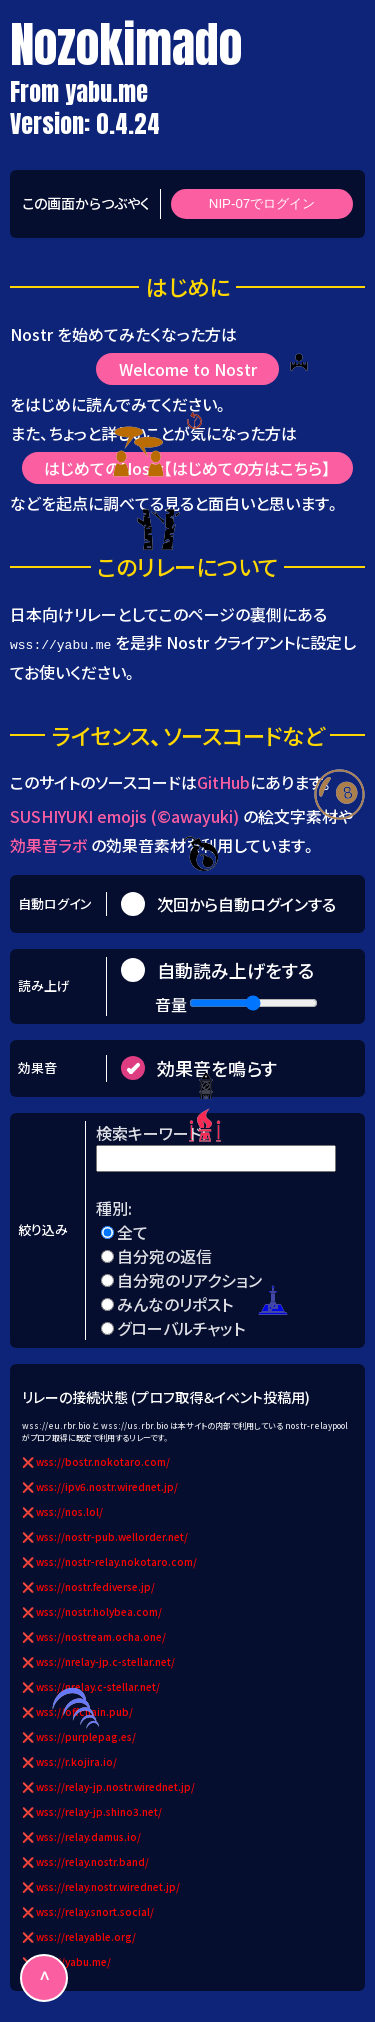 The height and width of the screenshot is (2022, 375). What do you see at coordinates (138, 451) in the screenshot?
I see `open group discussion or chat` at bounding box center [138, 451].